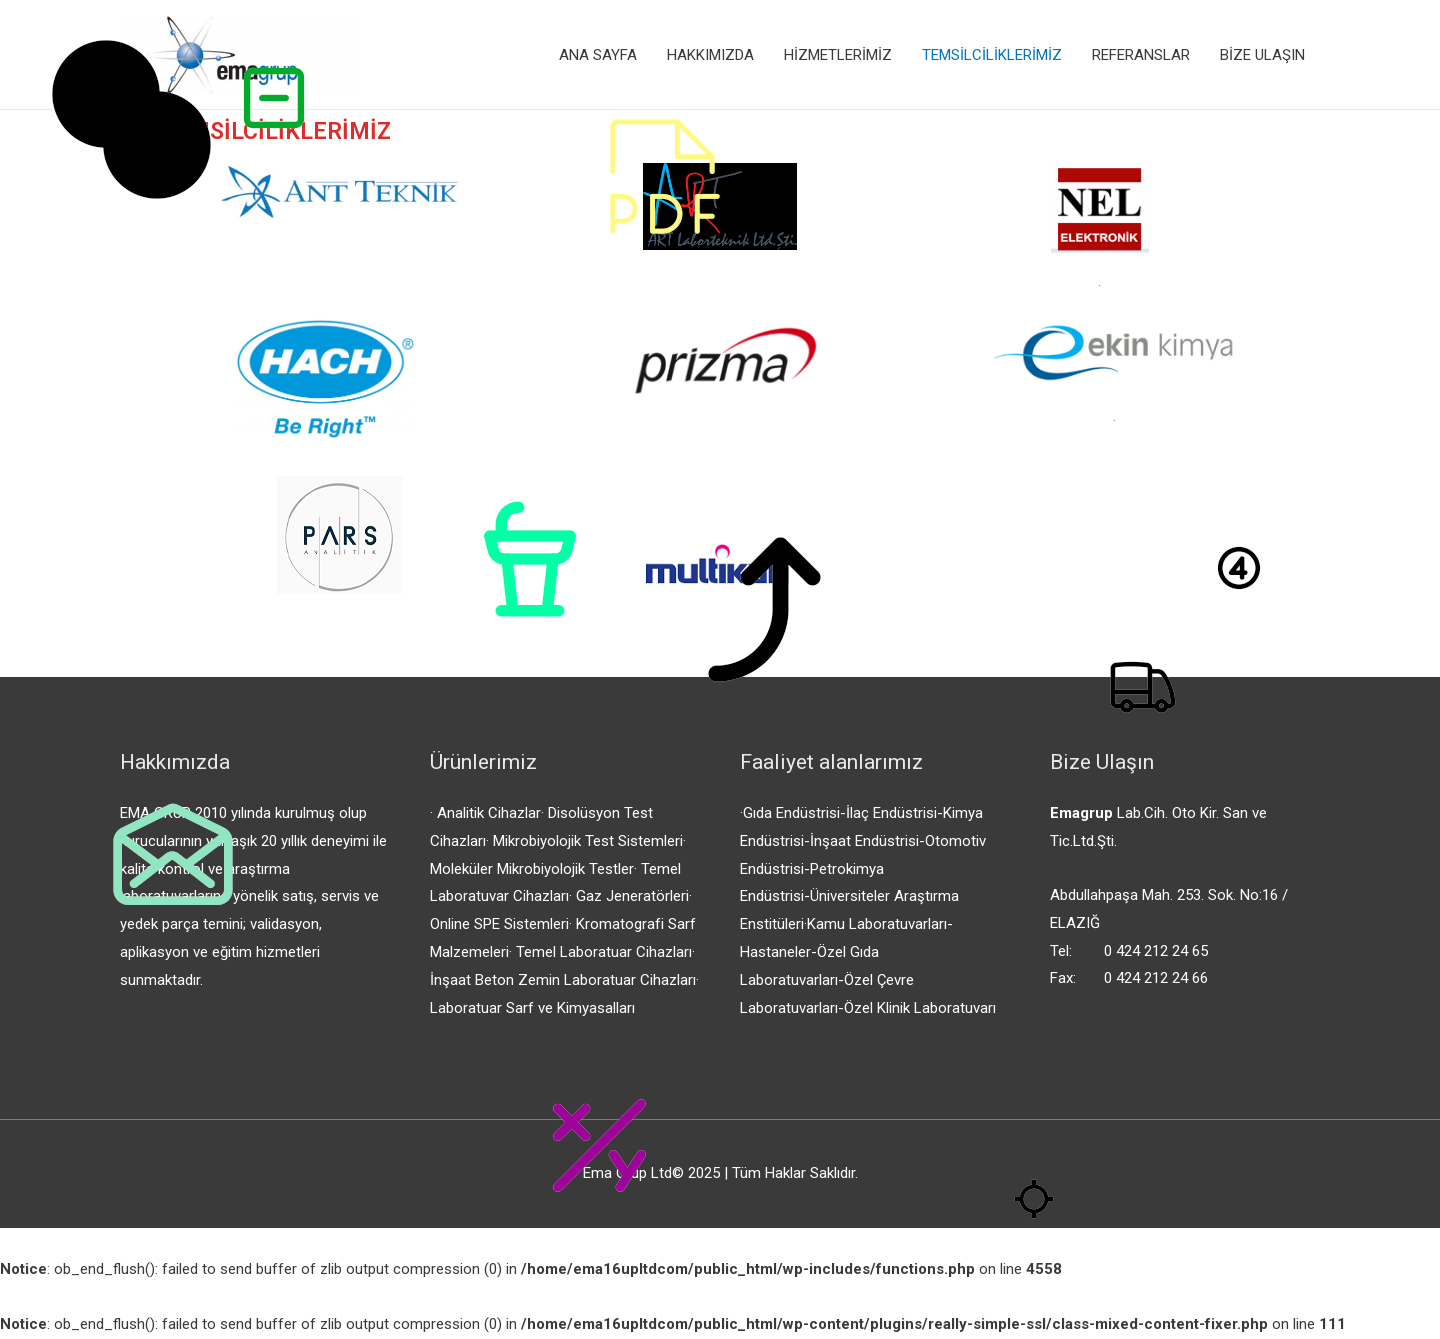 The height and width of the screenshot is (1339, 1440). I want to click on view an opened or read email, so click(173, 854).